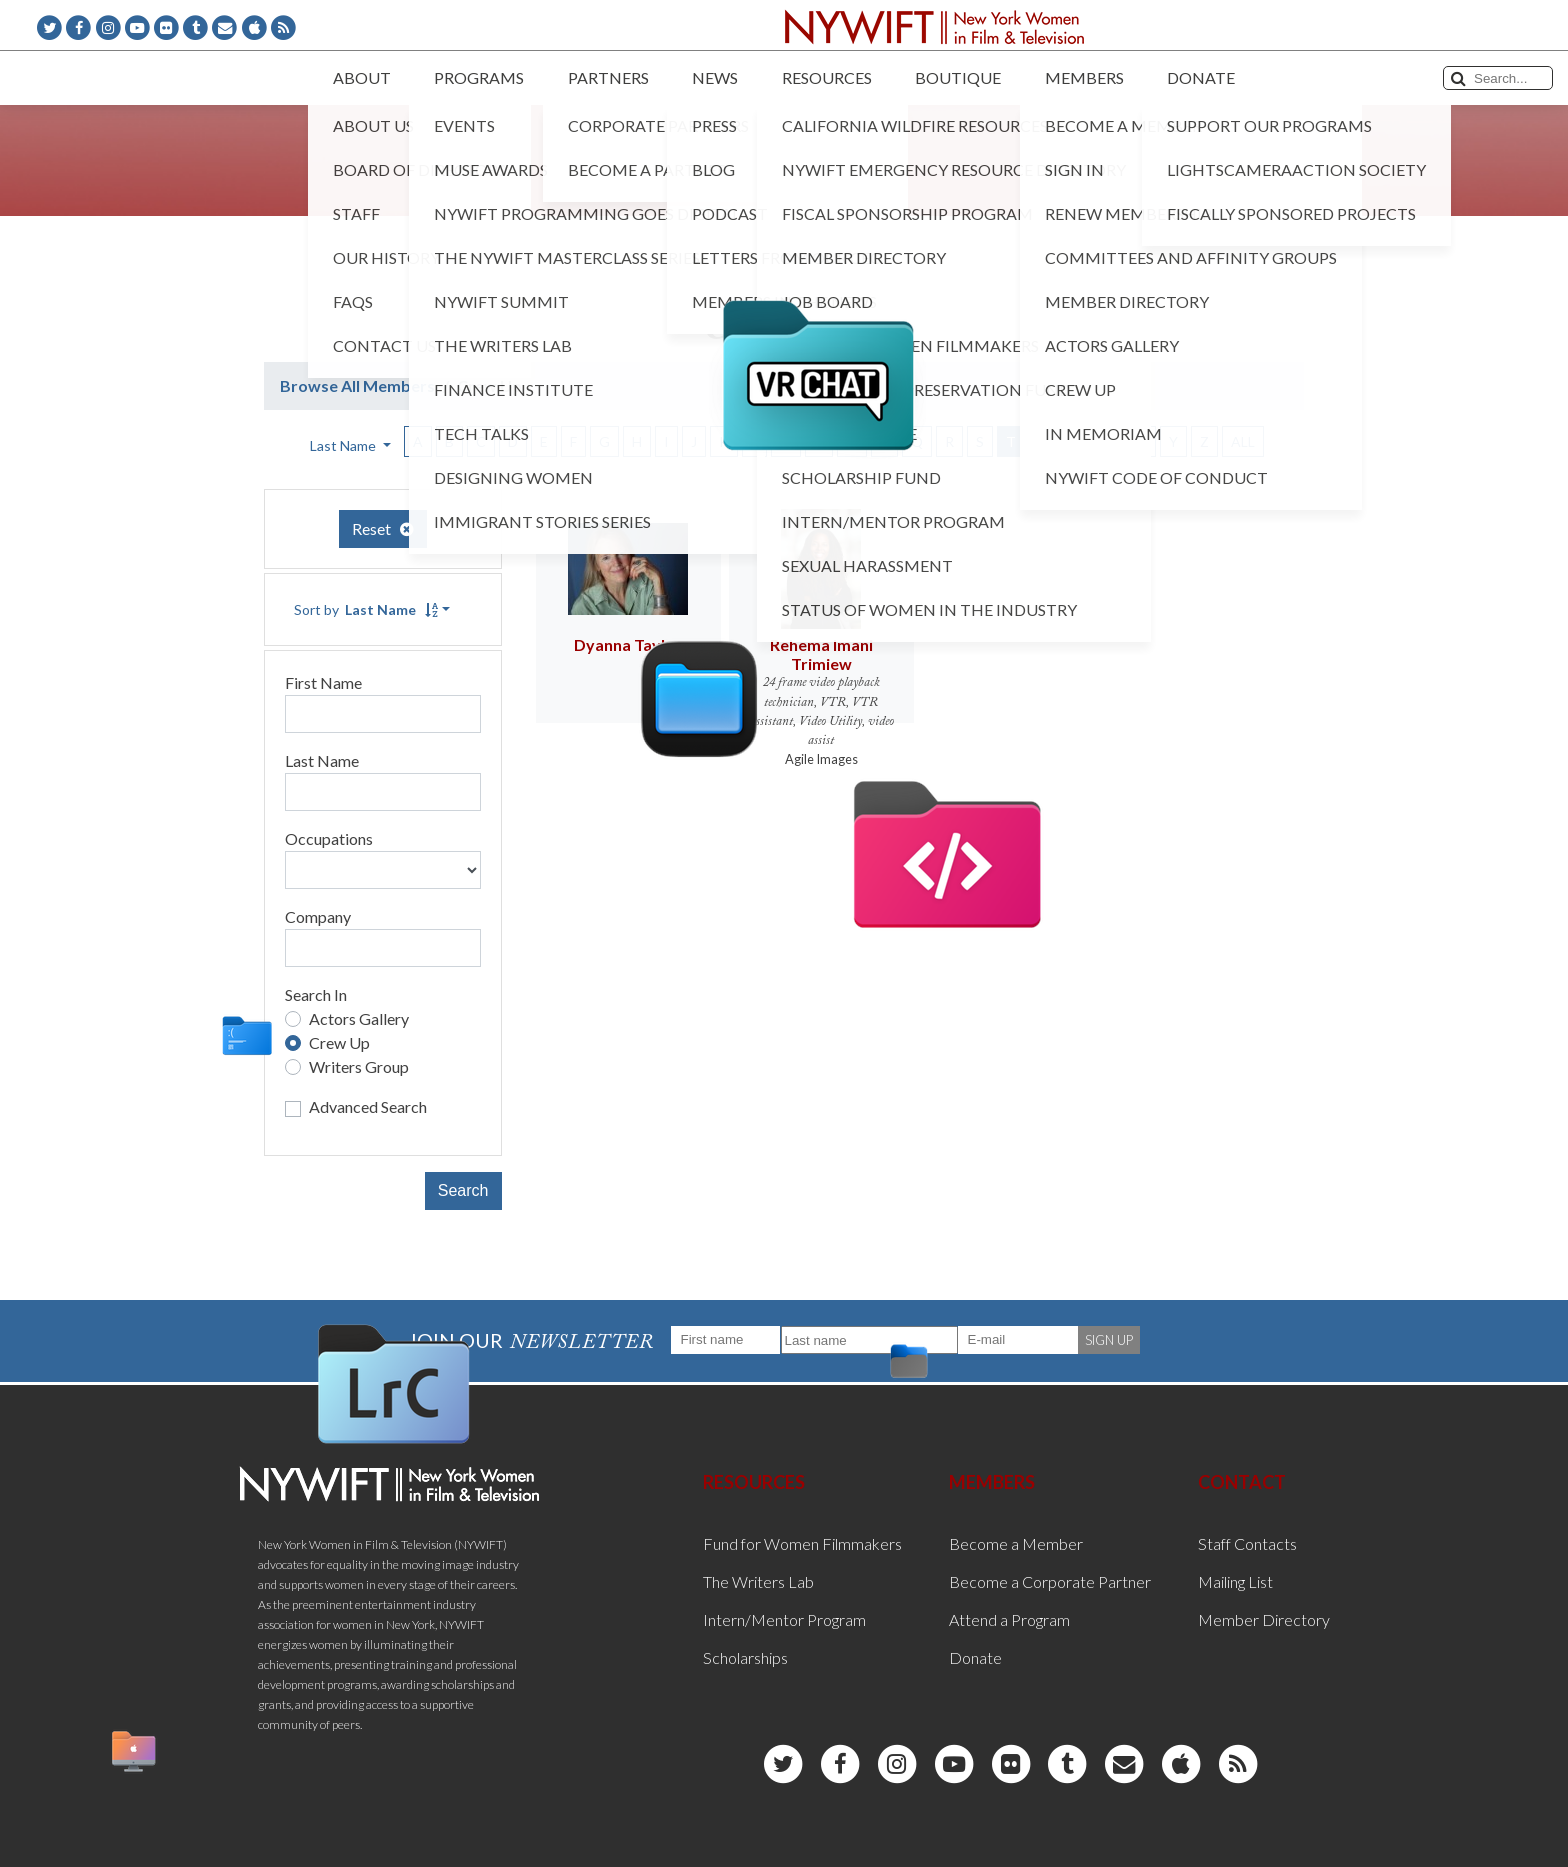 The image size is (1568, 1867). What do you see at coordinates (247, 1037) in the screenshot?
I see `folder containing system crash logs or error reports` at bounding box center [247, 1037].